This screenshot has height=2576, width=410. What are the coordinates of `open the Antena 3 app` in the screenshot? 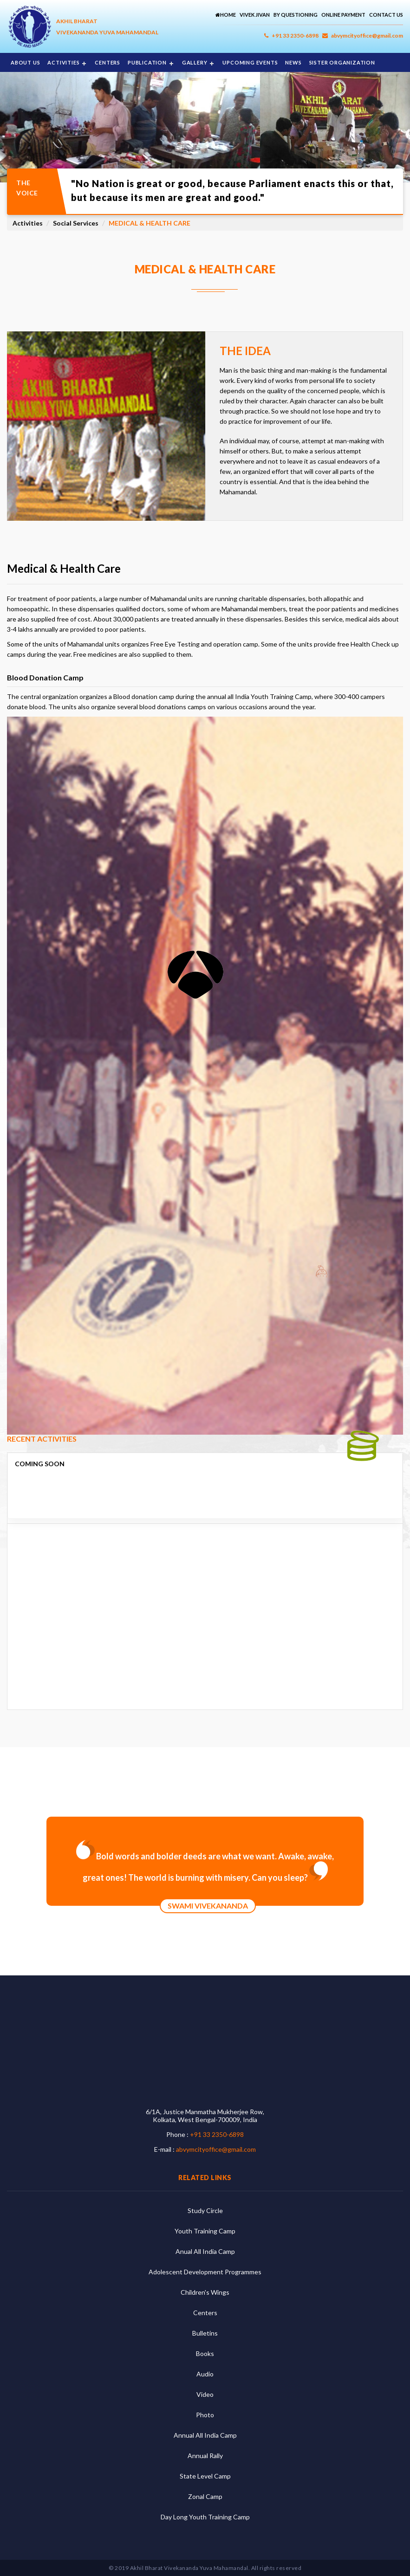 It's located at (195, 975).